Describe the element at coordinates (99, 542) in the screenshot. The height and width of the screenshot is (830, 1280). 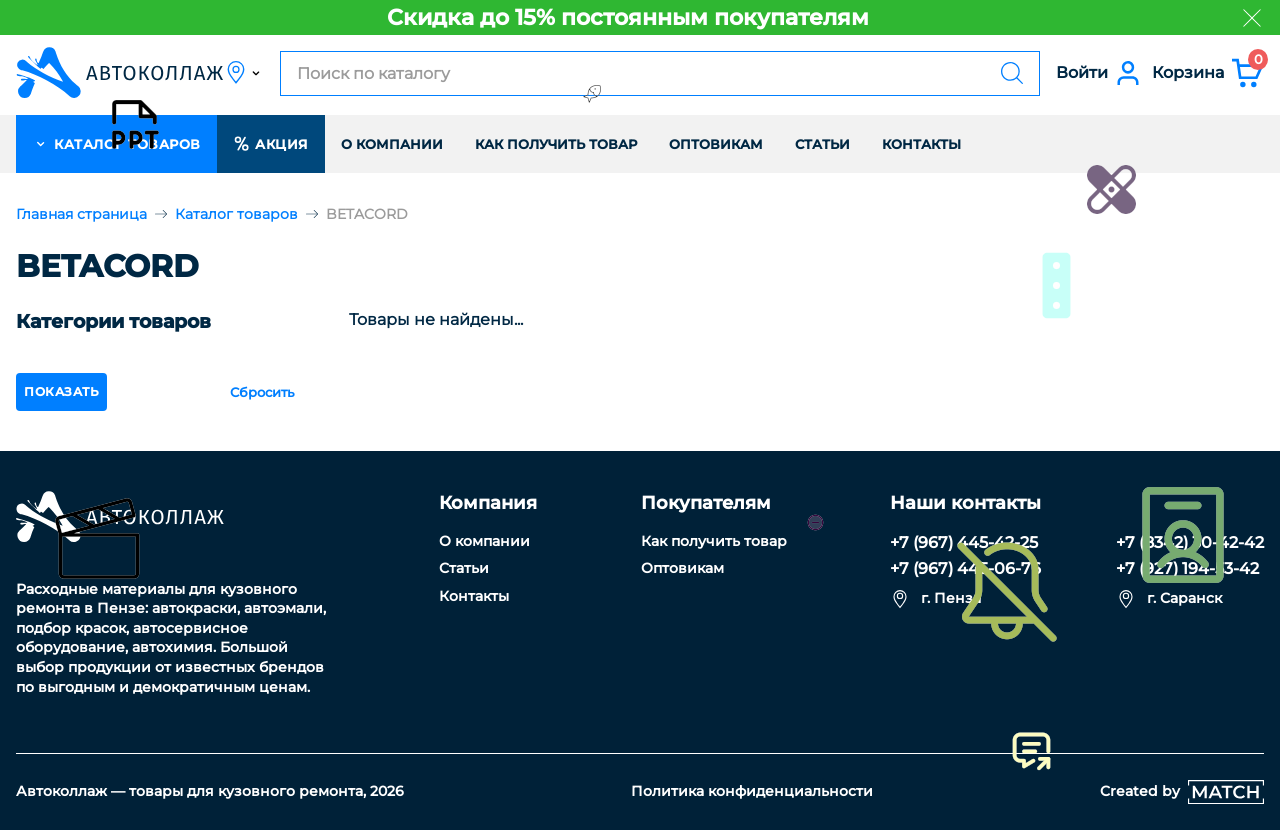
I see `access video or movie content` at that location.